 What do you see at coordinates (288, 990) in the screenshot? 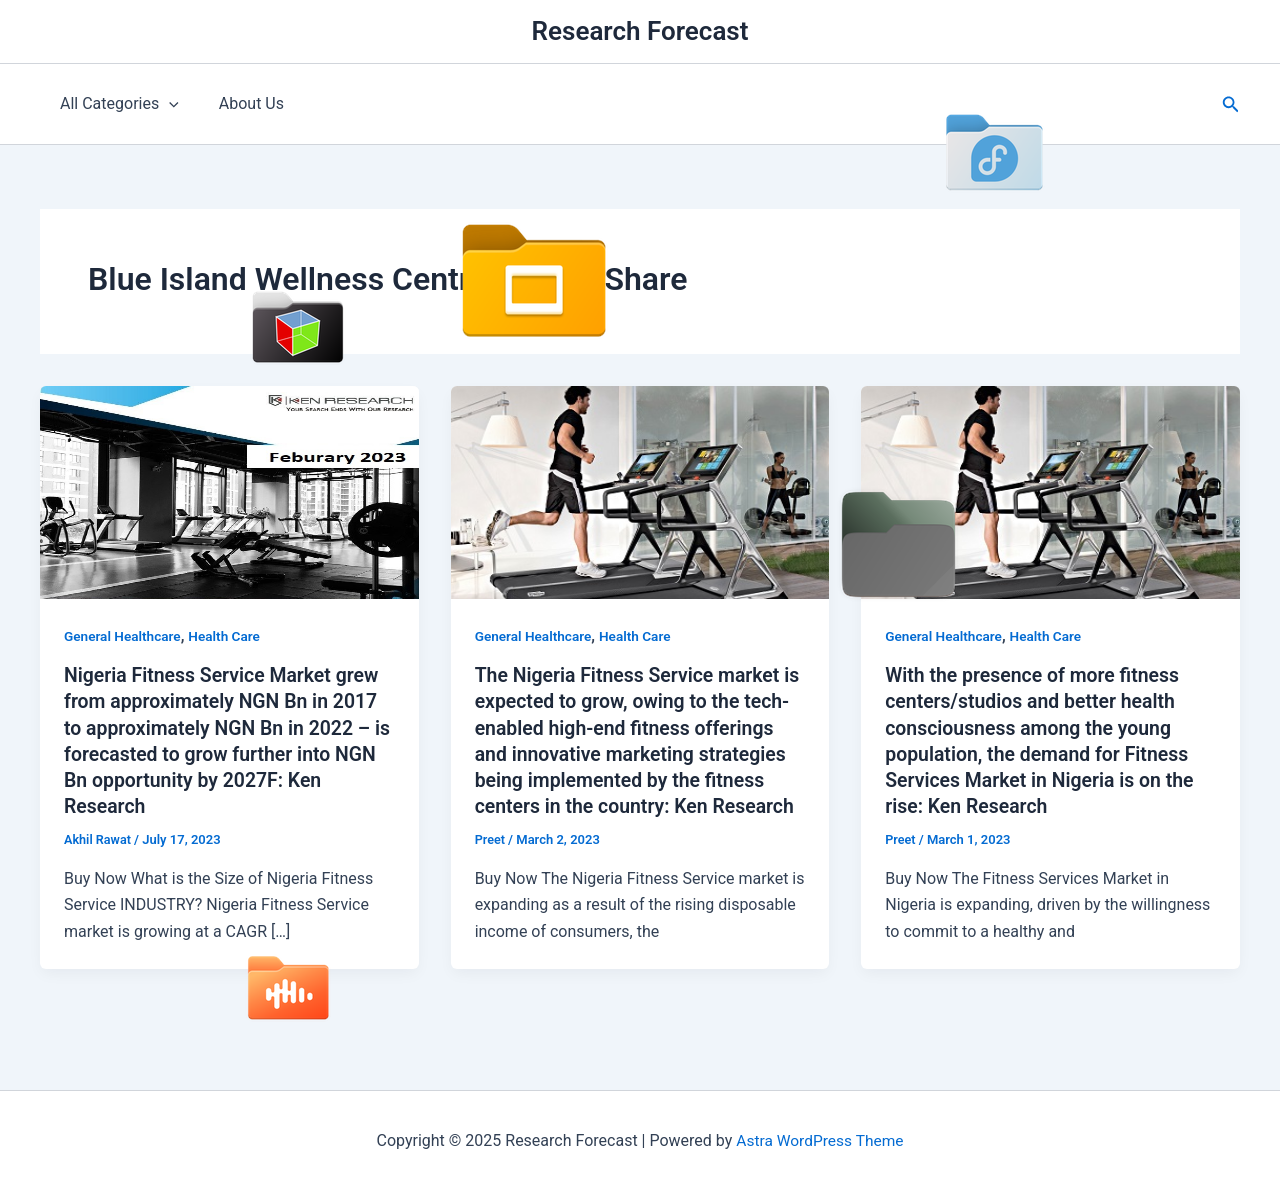
I see `open castbox podcast downloads folder` at bounding box center [288, 990].